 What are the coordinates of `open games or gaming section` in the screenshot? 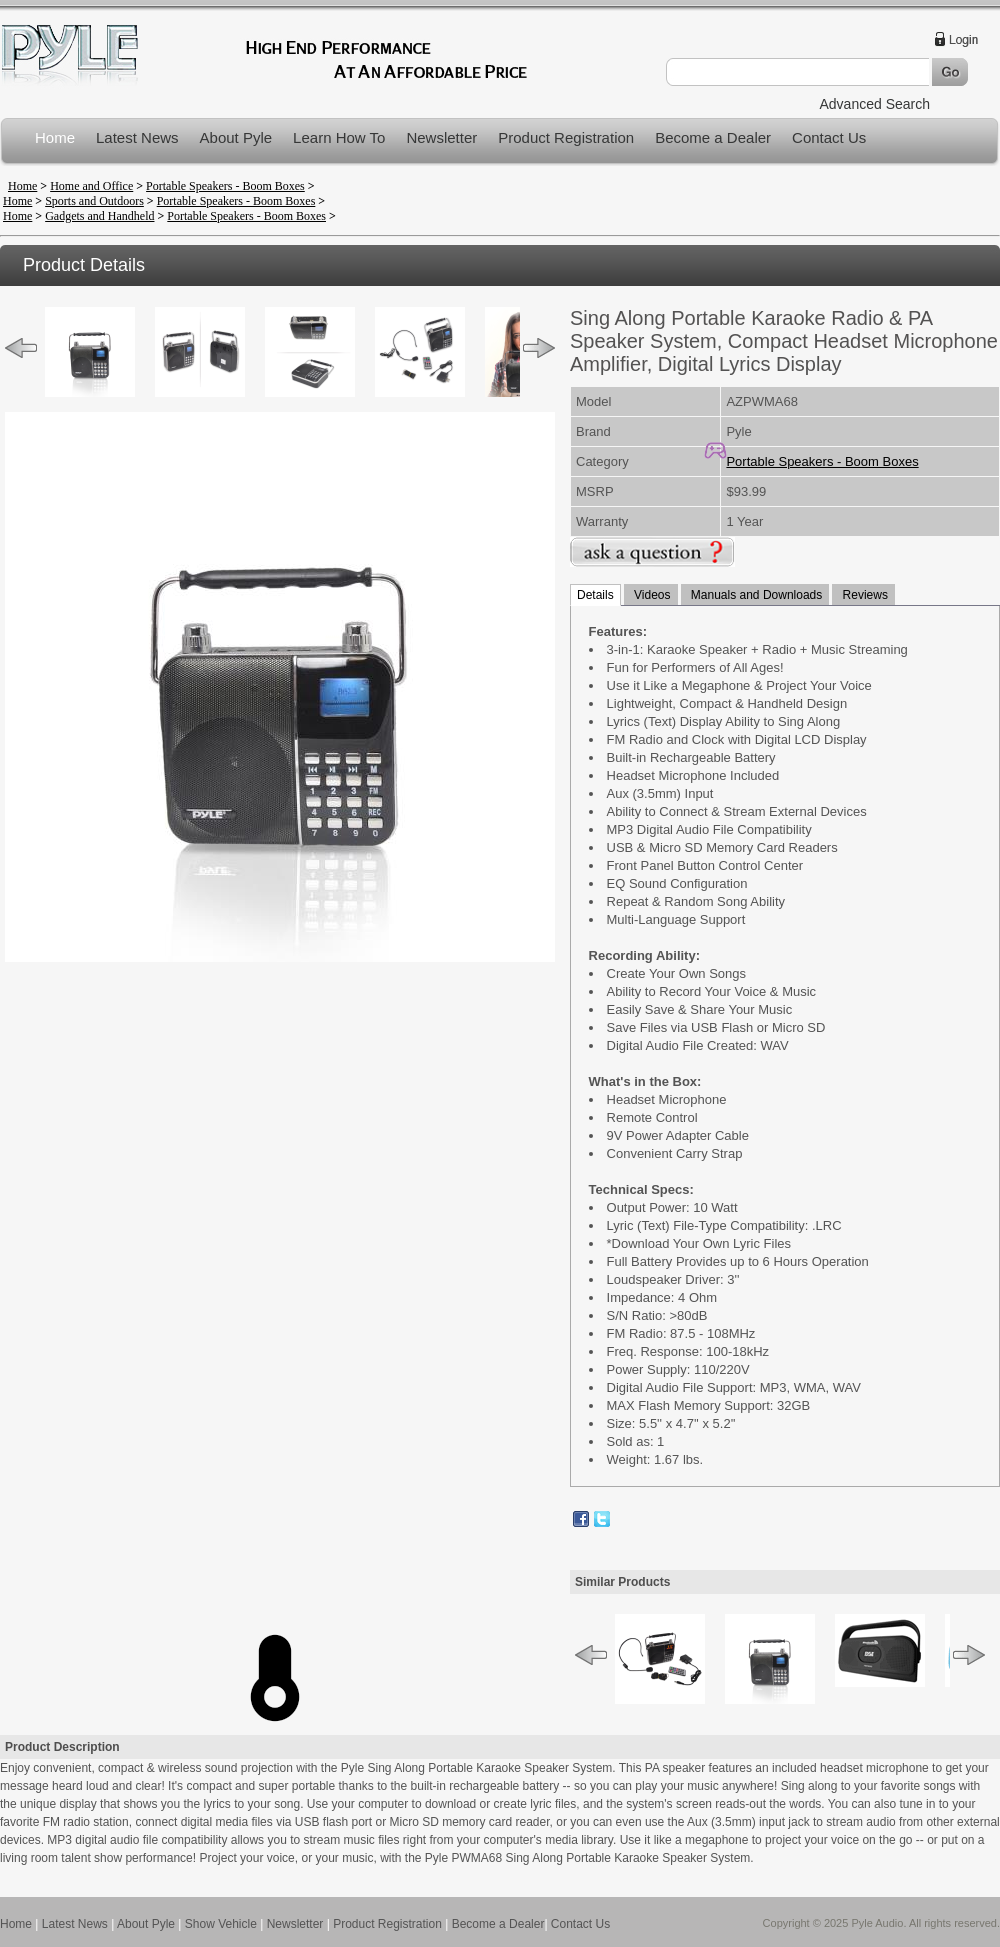 It's located at (715, 450).